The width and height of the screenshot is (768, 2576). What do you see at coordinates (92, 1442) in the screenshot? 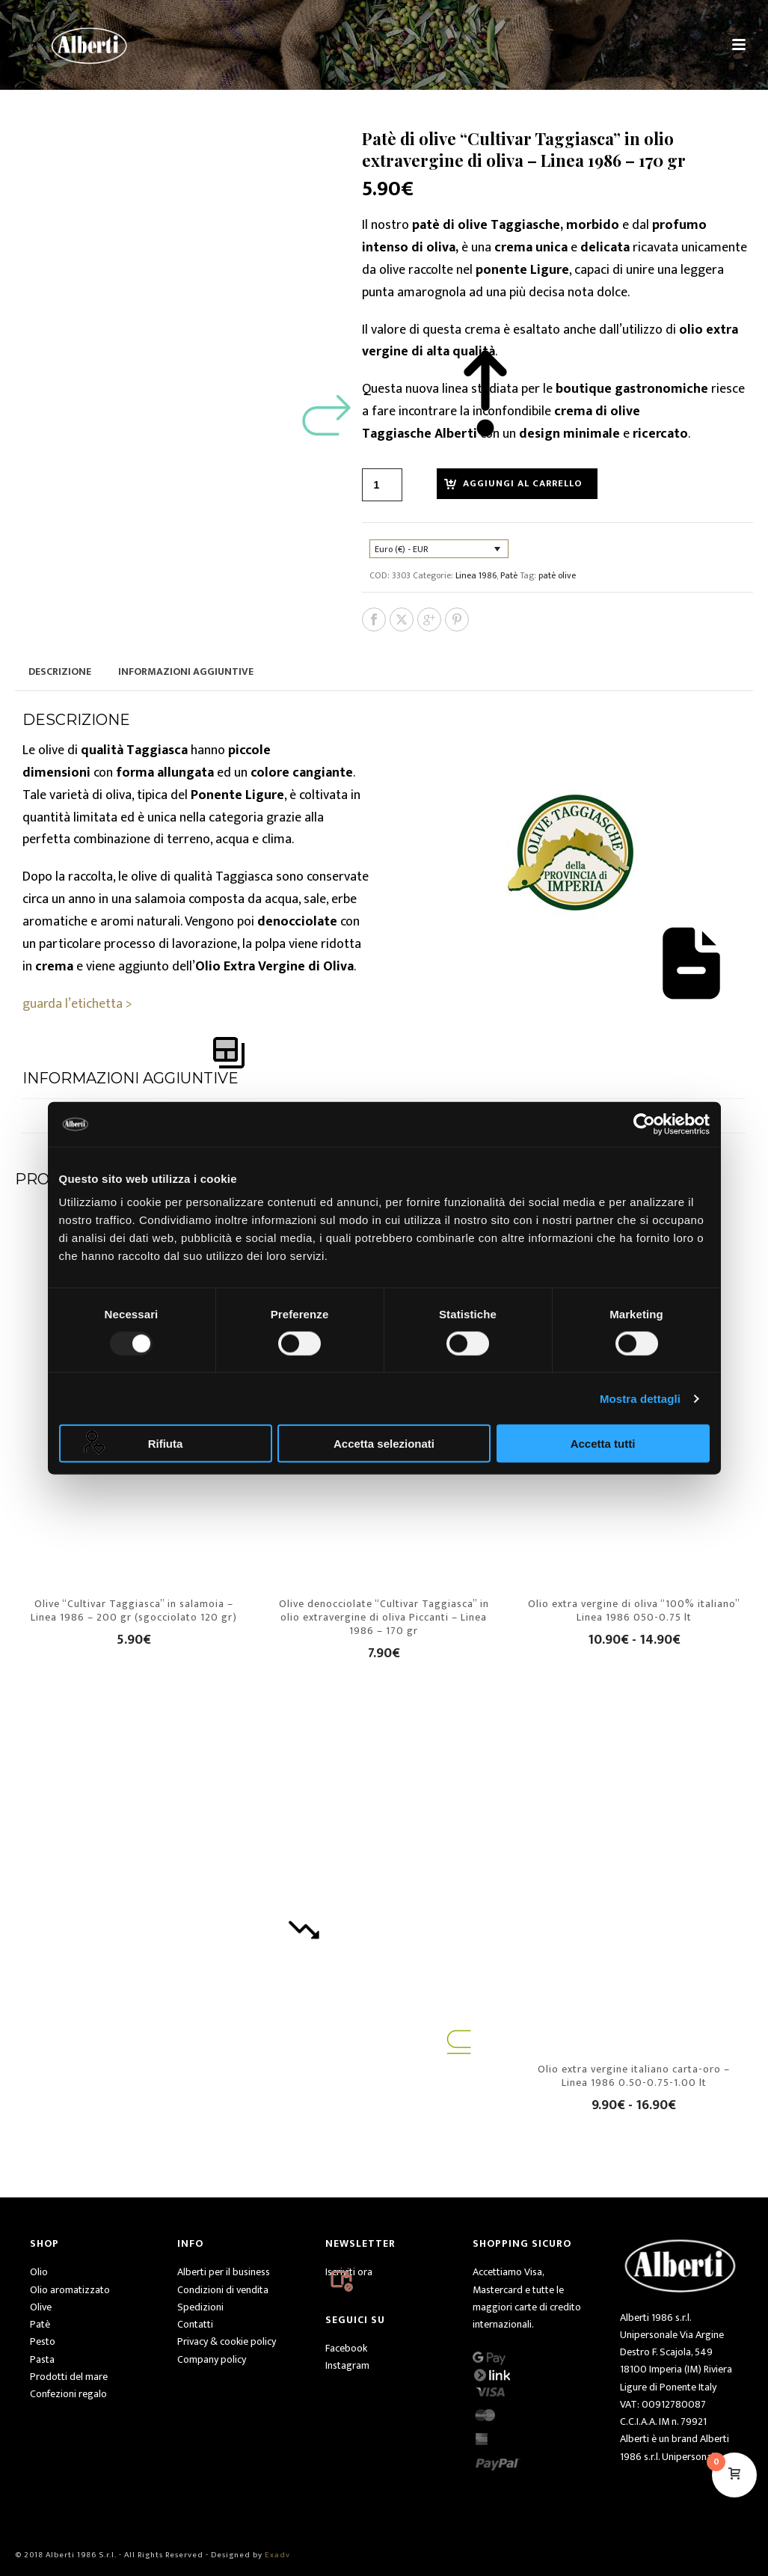
I see `add user to favorites` at bounding box center [92, 1442].